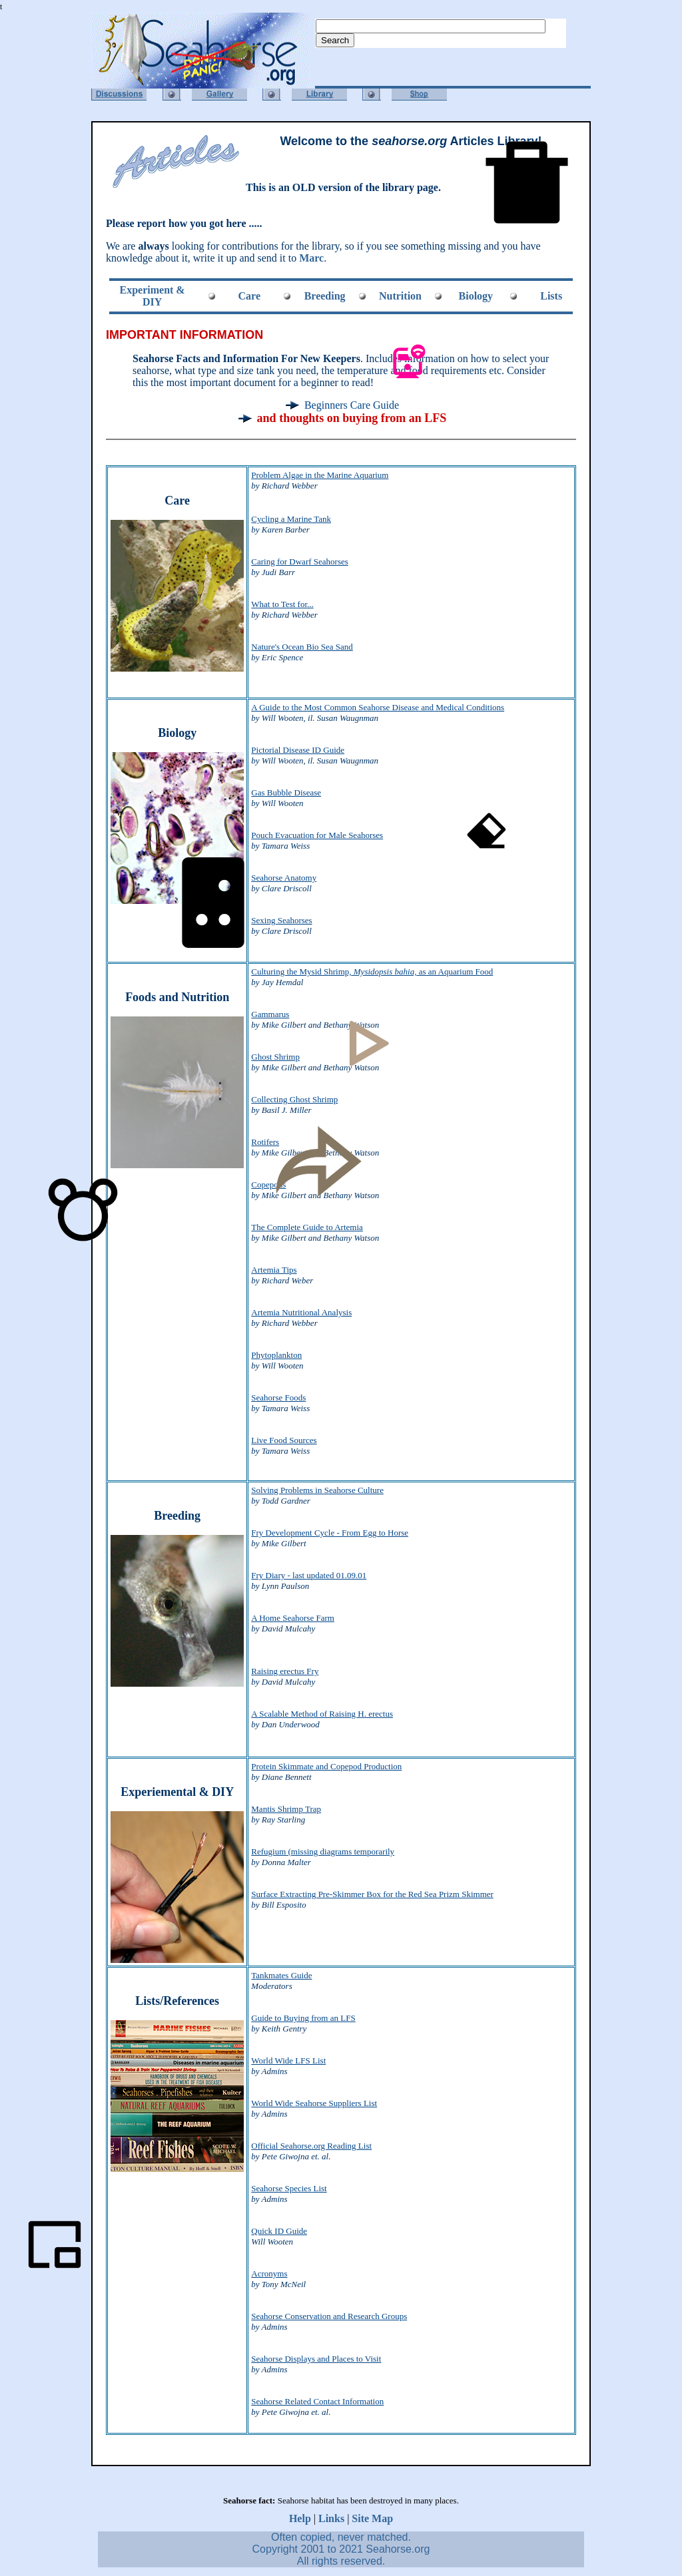 This screenshot has width=682, height=2576. I want to click on connect to onboard train wifi, so click(408, 362).